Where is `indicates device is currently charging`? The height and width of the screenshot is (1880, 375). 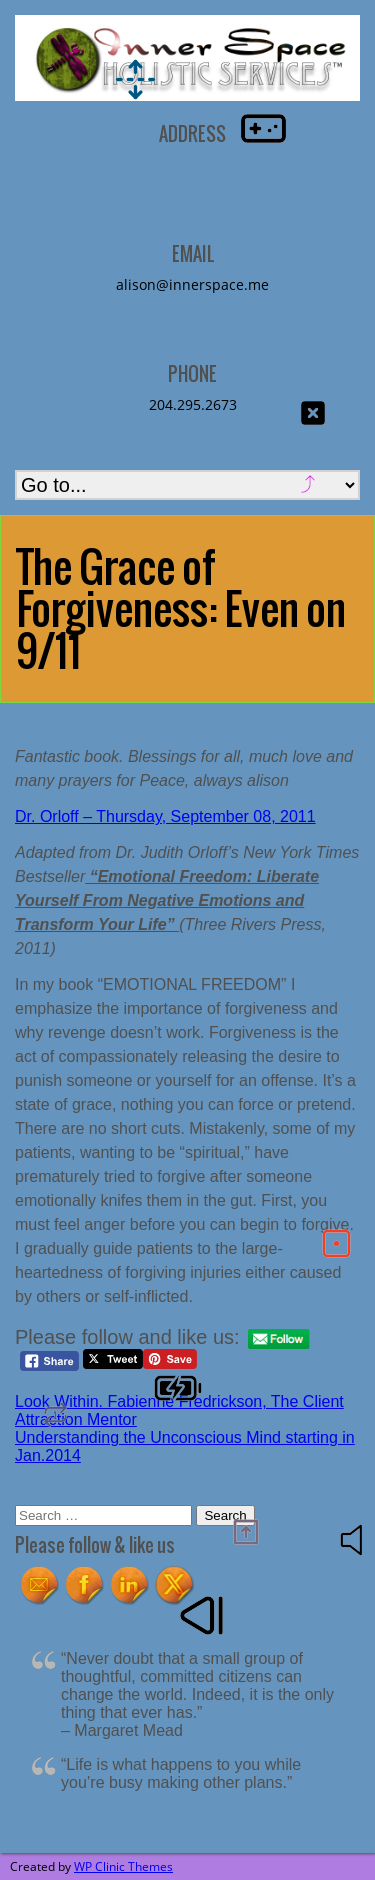 indicates device is currently charging is located at coordinates (178, 1388).